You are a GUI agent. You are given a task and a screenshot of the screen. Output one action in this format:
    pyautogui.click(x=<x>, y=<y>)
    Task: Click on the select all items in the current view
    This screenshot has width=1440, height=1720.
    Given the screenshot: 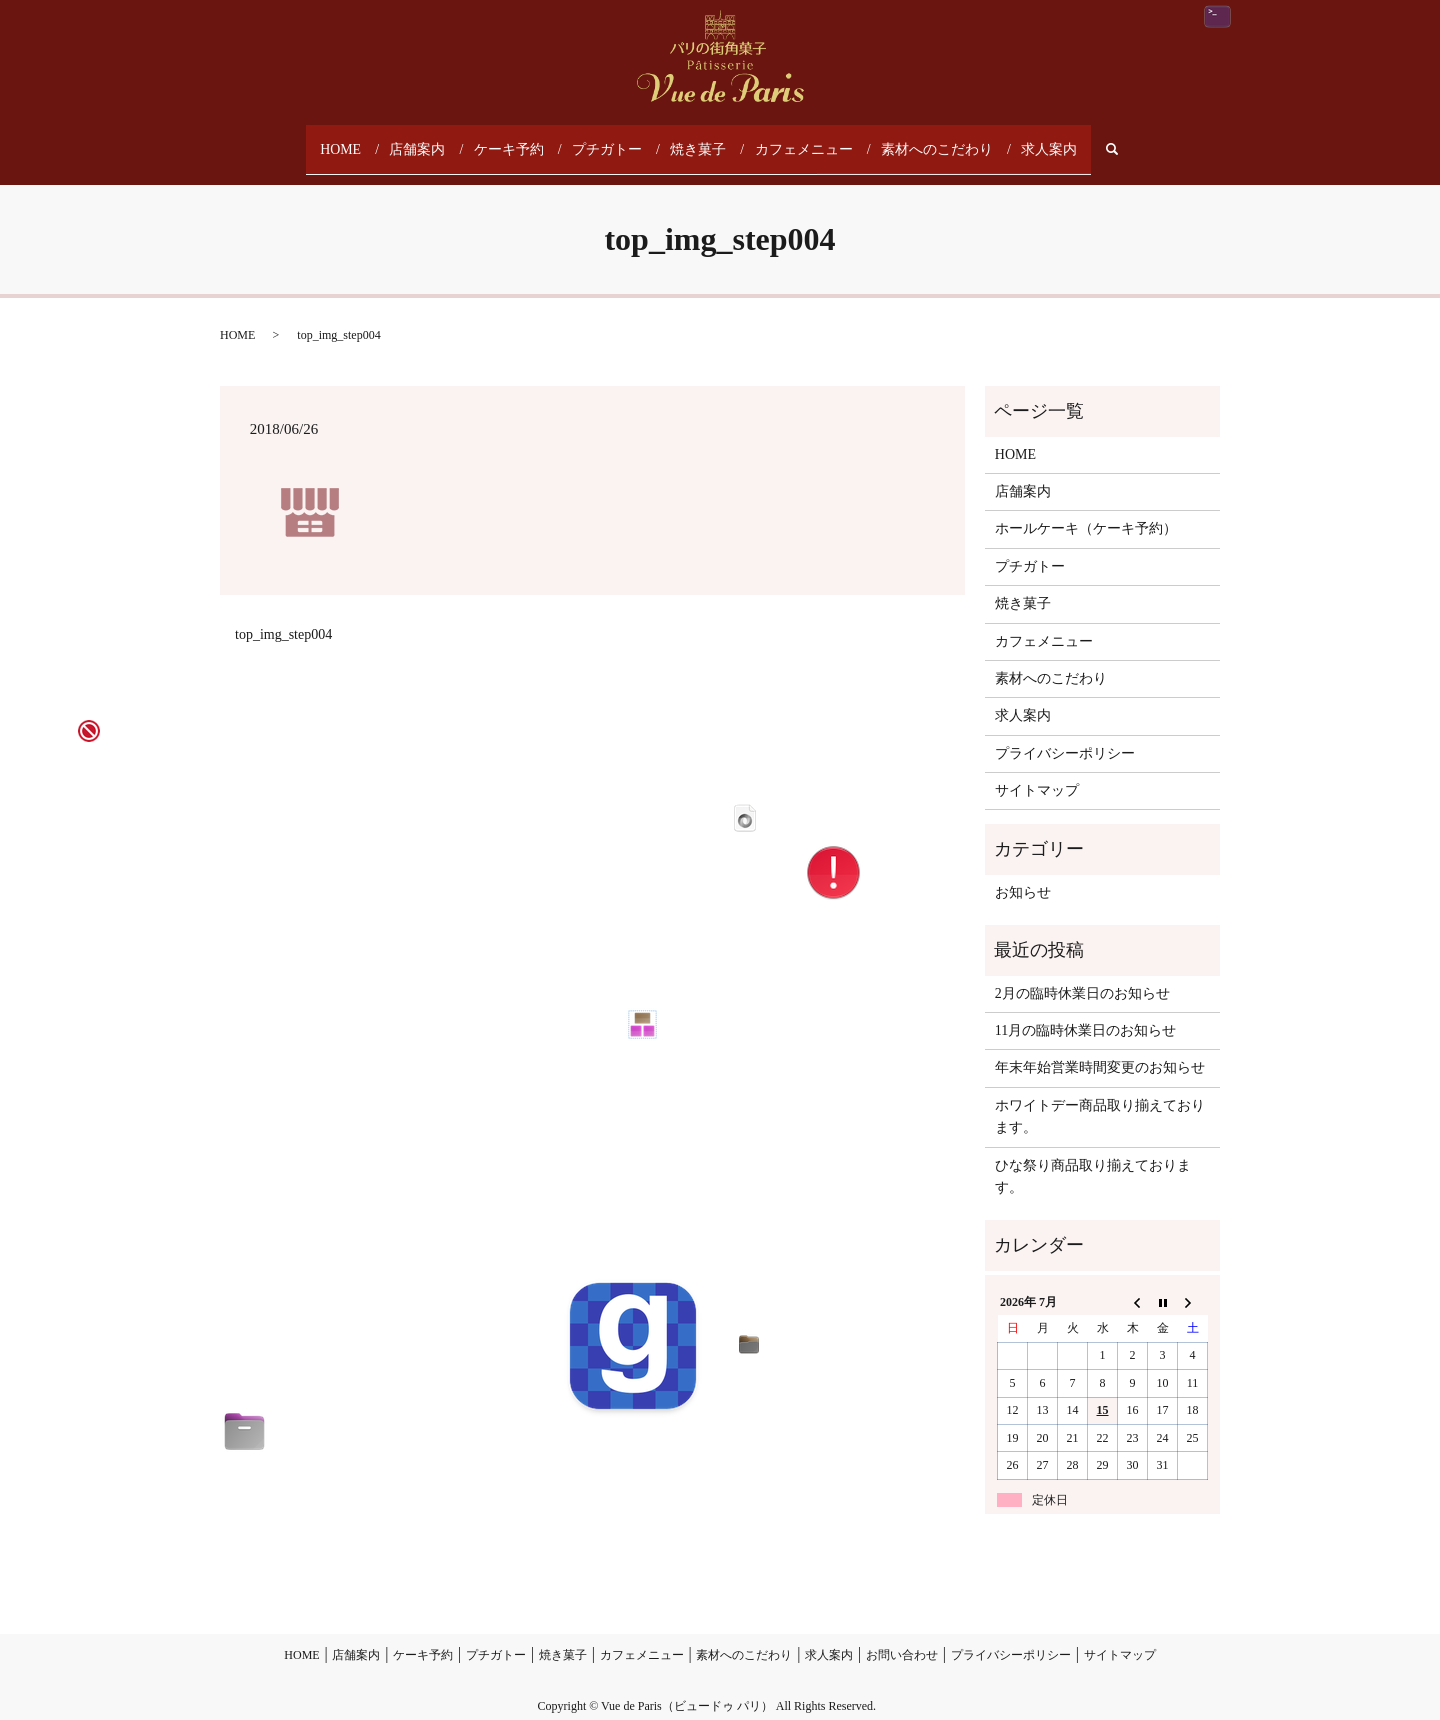 What is the action you would take?
    pyautogui.click(x=642, y=1024)
    